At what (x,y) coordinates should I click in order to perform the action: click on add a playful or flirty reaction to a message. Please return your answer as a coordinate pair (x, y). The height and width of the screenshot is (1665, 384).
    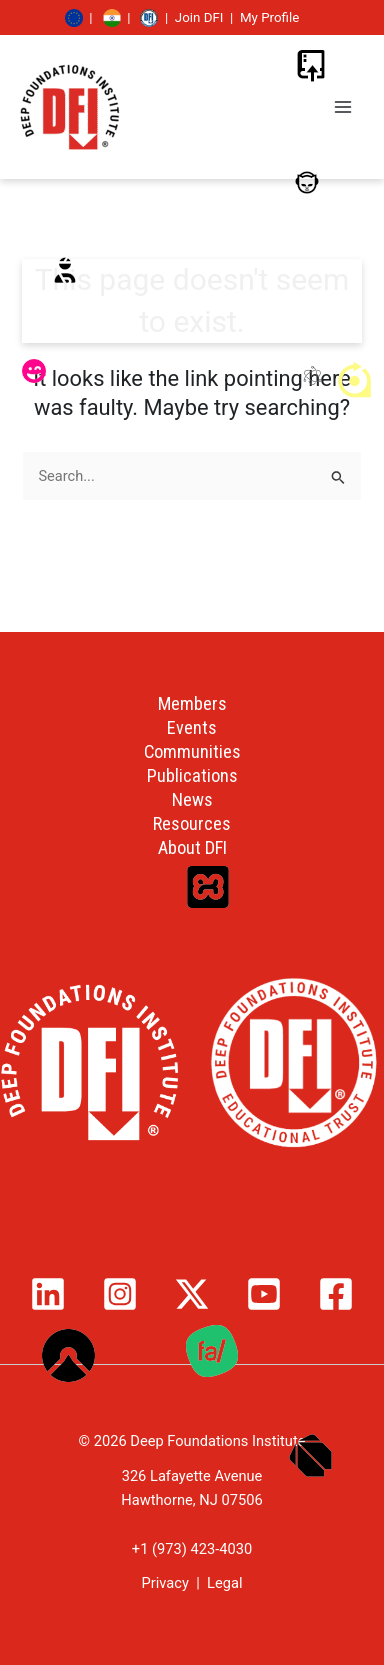
    Looking at the image, I should click on (34, 371).